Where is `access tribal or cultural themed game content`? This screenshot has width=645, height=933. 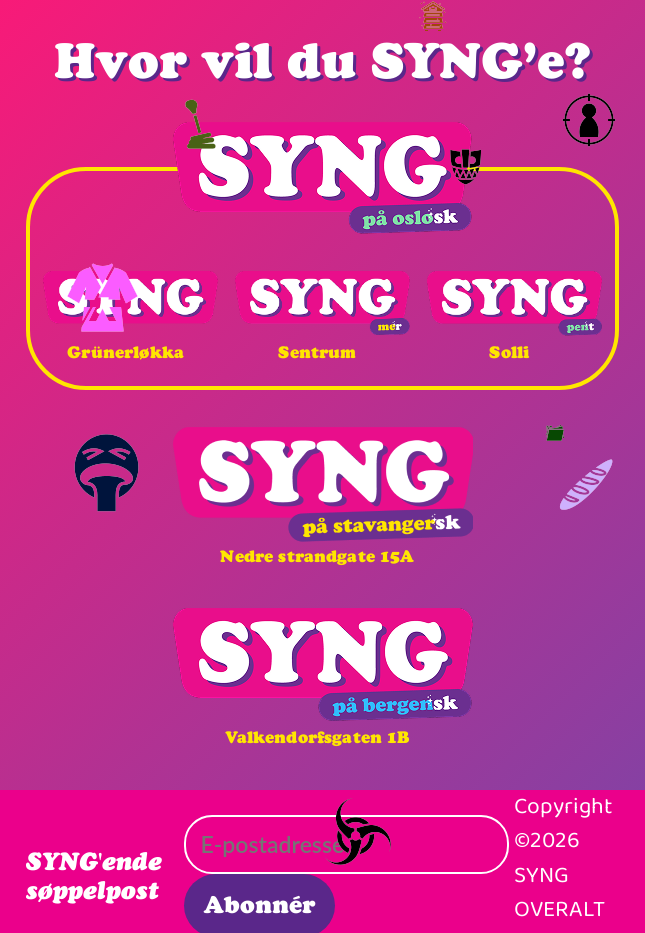 access tribal or cultural themed game content is located at coordinates (465, 167).